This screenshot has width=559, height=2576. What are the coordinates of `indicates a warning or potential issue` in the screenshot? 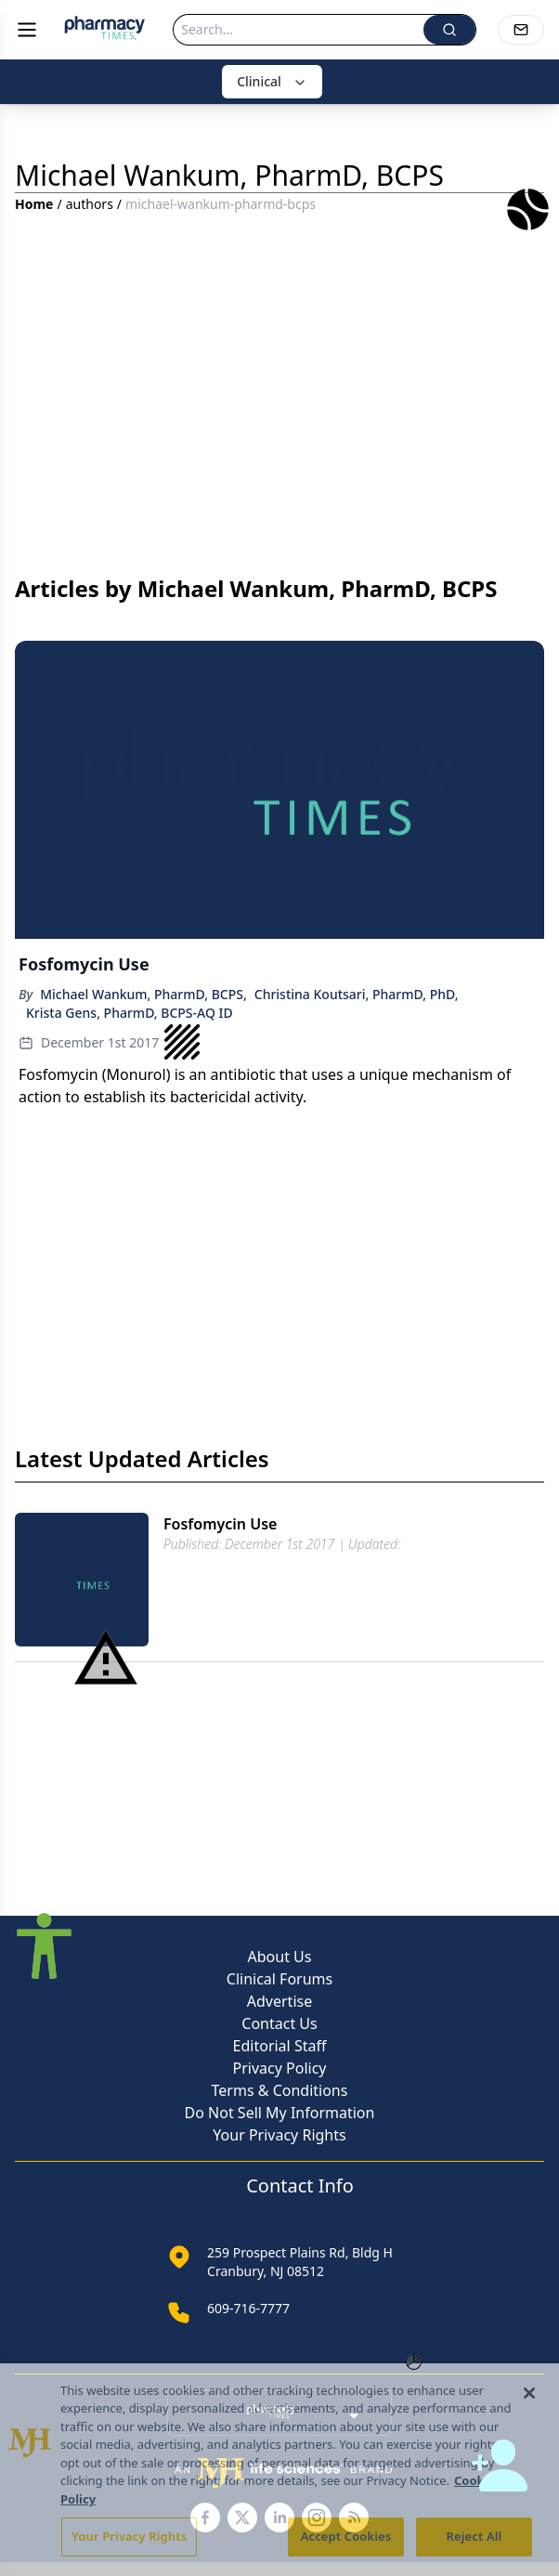 It's located at (106, 1659).